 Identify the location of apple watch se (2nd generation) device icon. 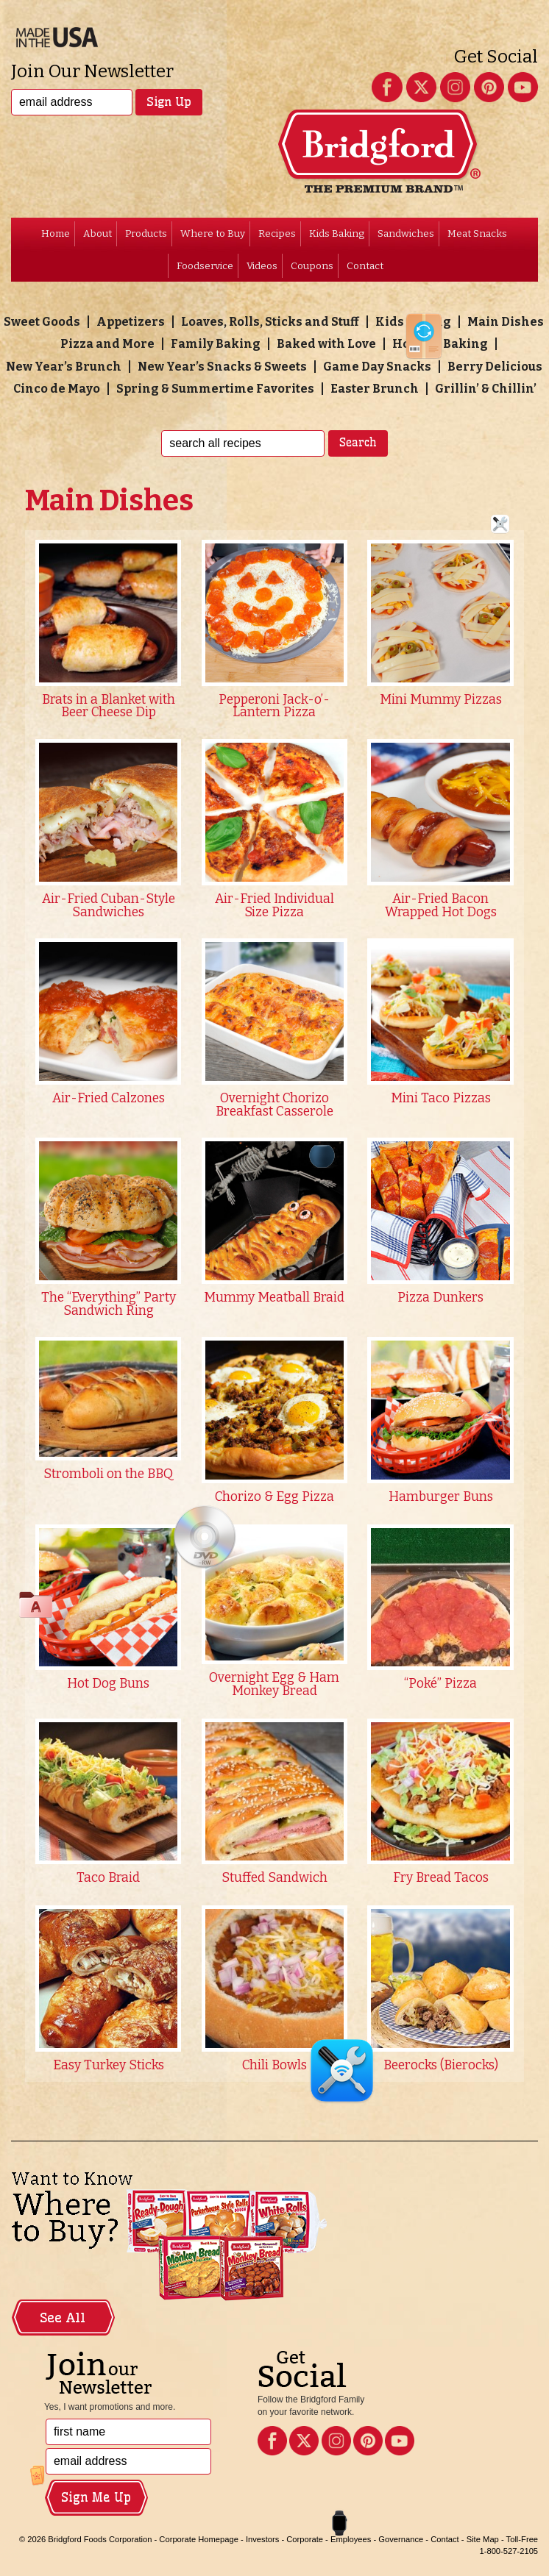
(339, 2523).